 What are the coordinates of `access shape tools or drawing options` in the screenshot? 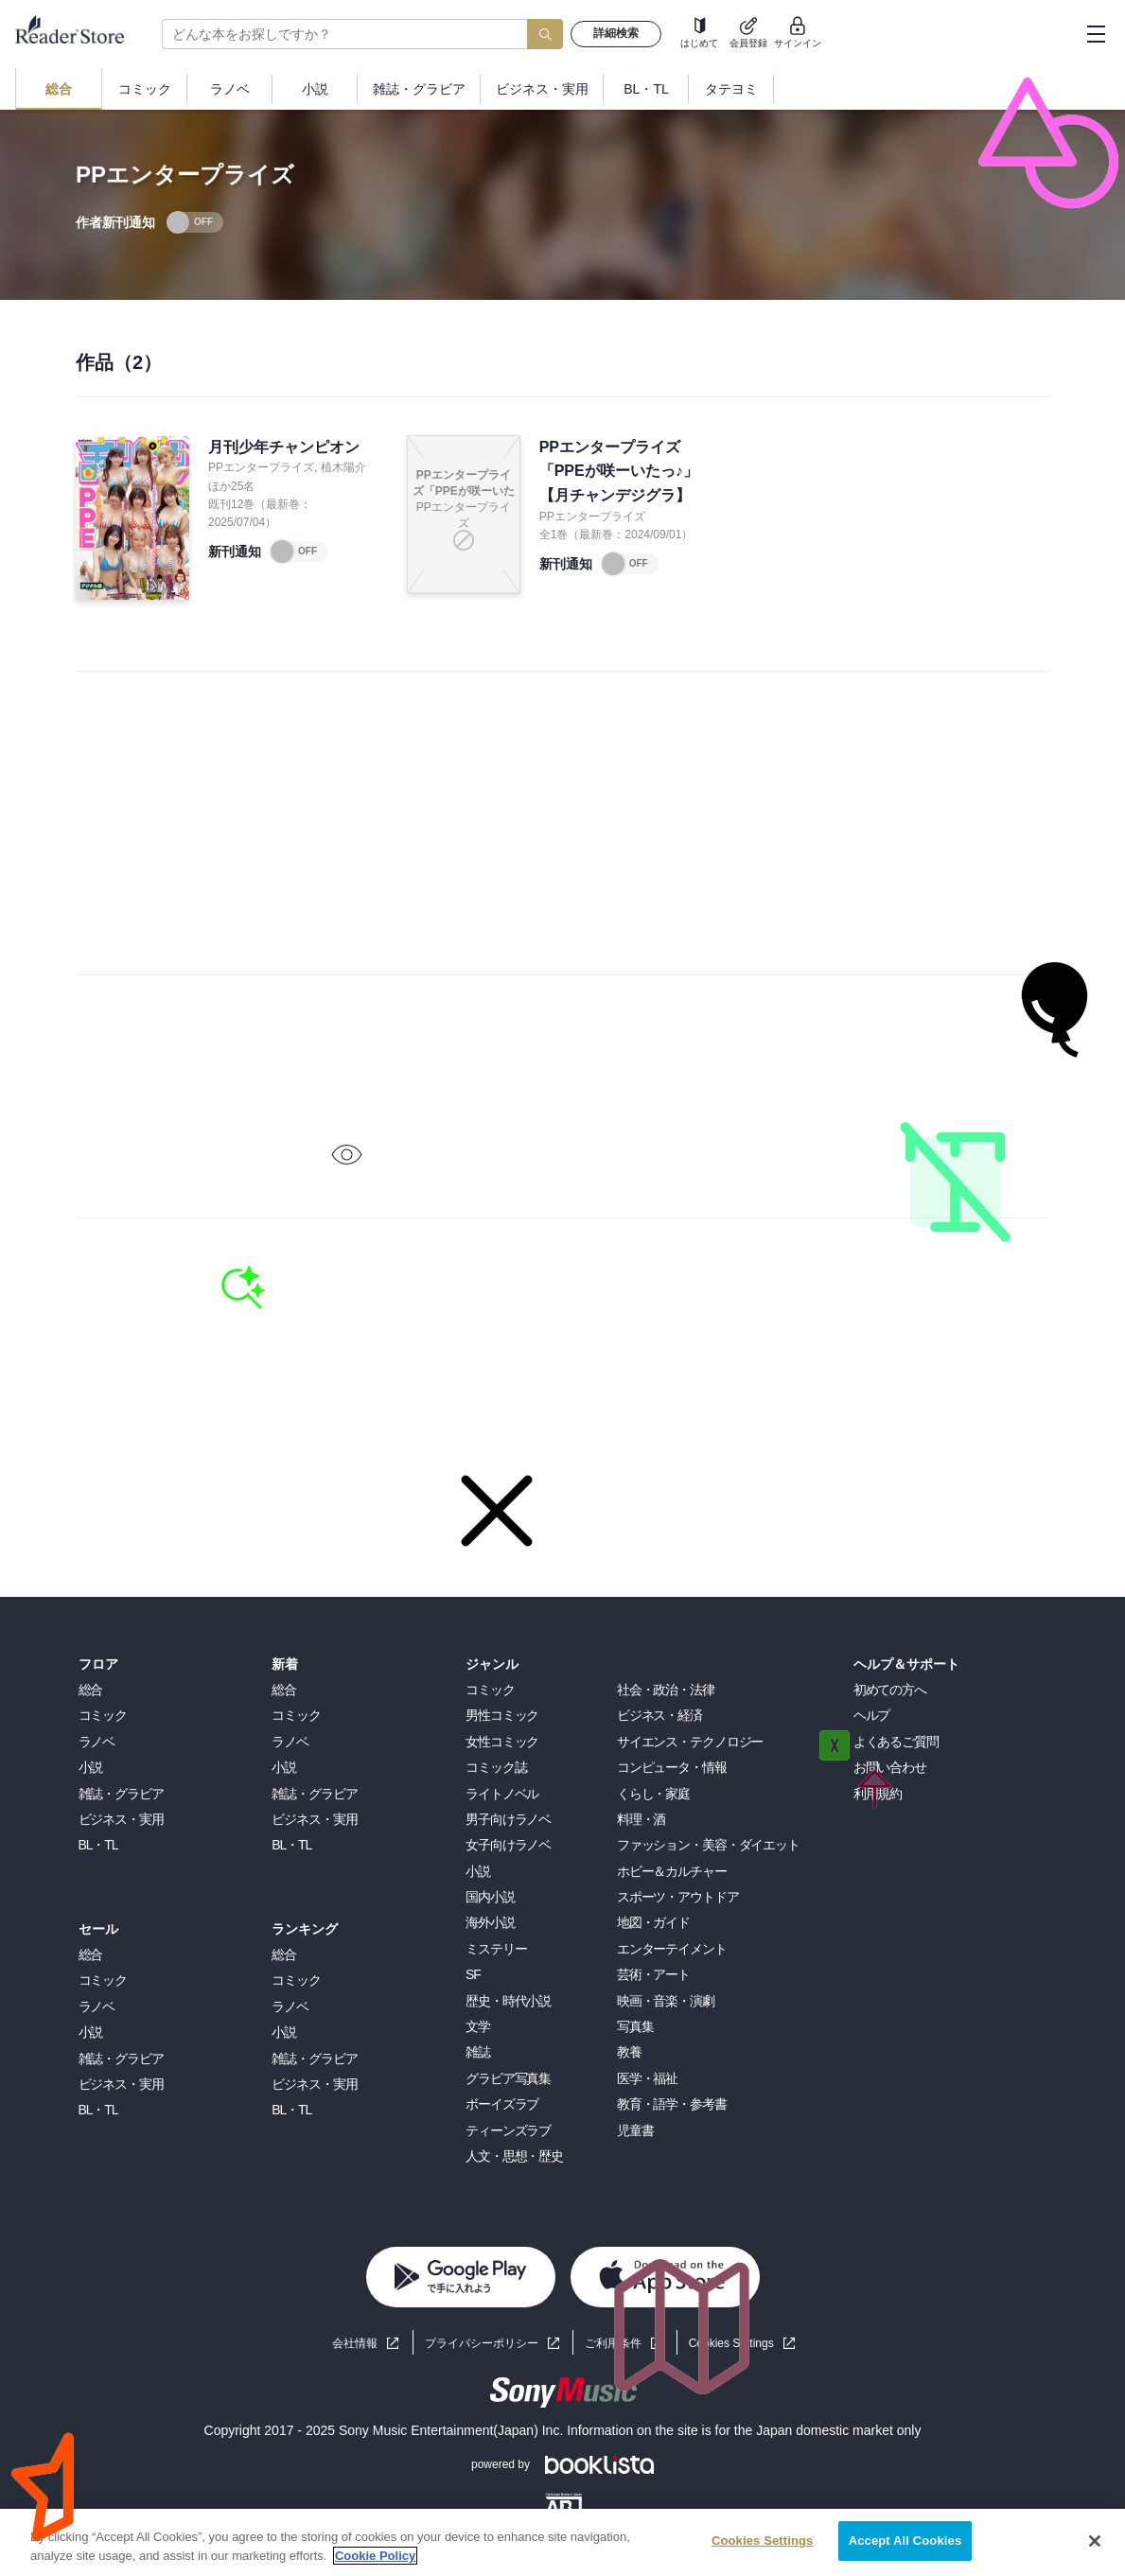 It's located at (1048, 143).